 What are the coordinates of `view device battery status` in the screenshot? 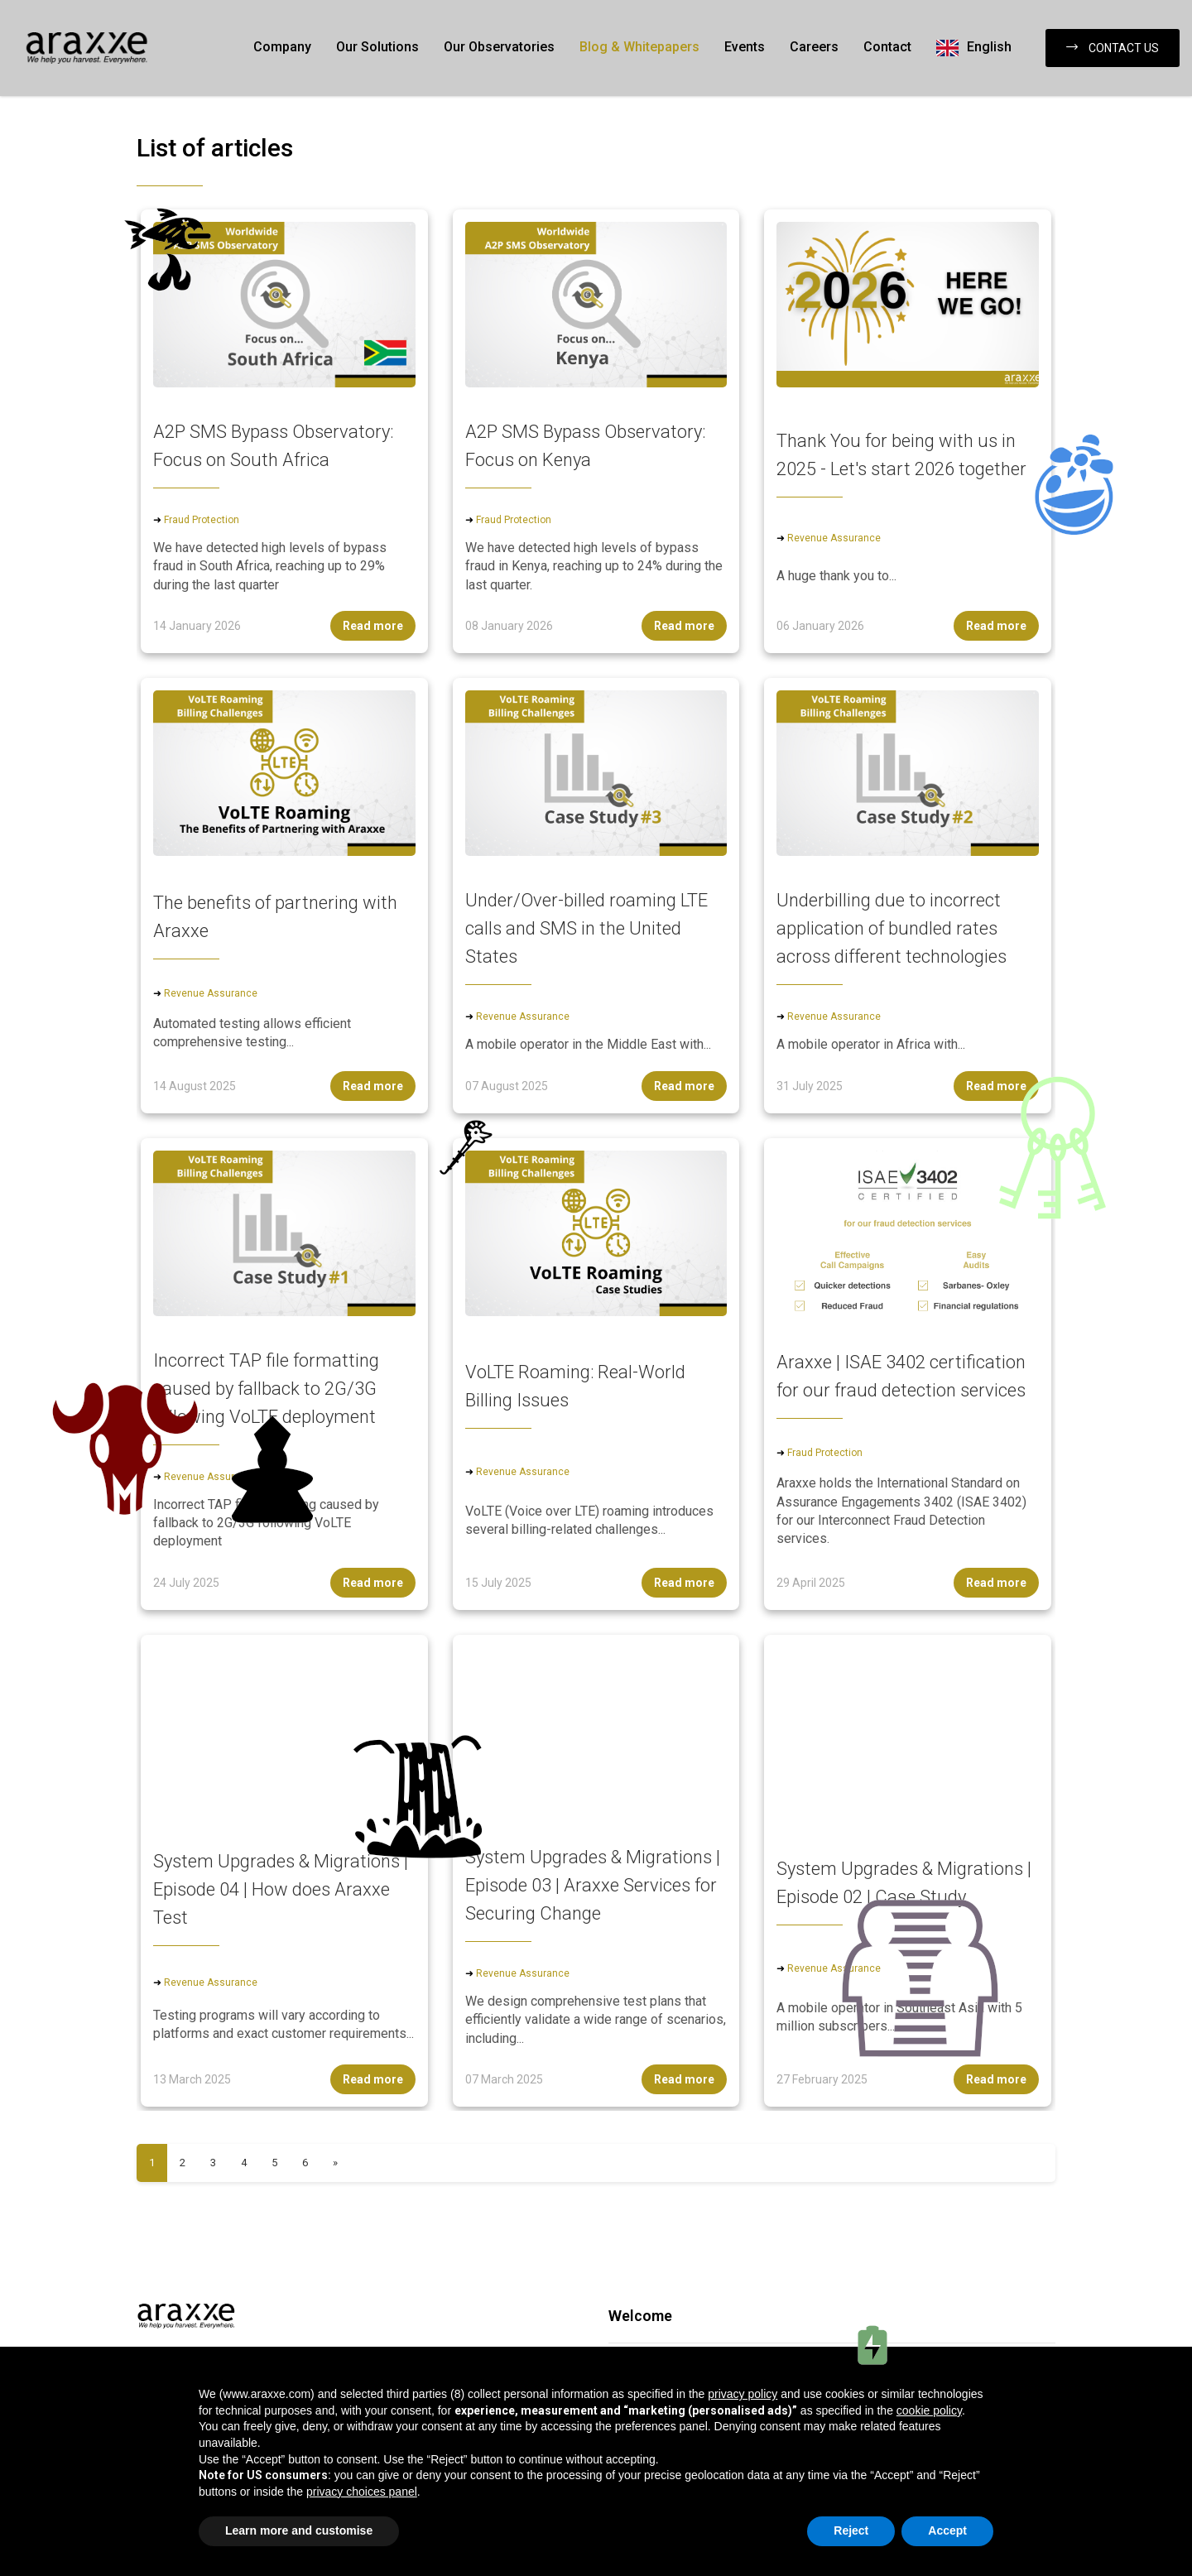 It's located at (872, 2345).